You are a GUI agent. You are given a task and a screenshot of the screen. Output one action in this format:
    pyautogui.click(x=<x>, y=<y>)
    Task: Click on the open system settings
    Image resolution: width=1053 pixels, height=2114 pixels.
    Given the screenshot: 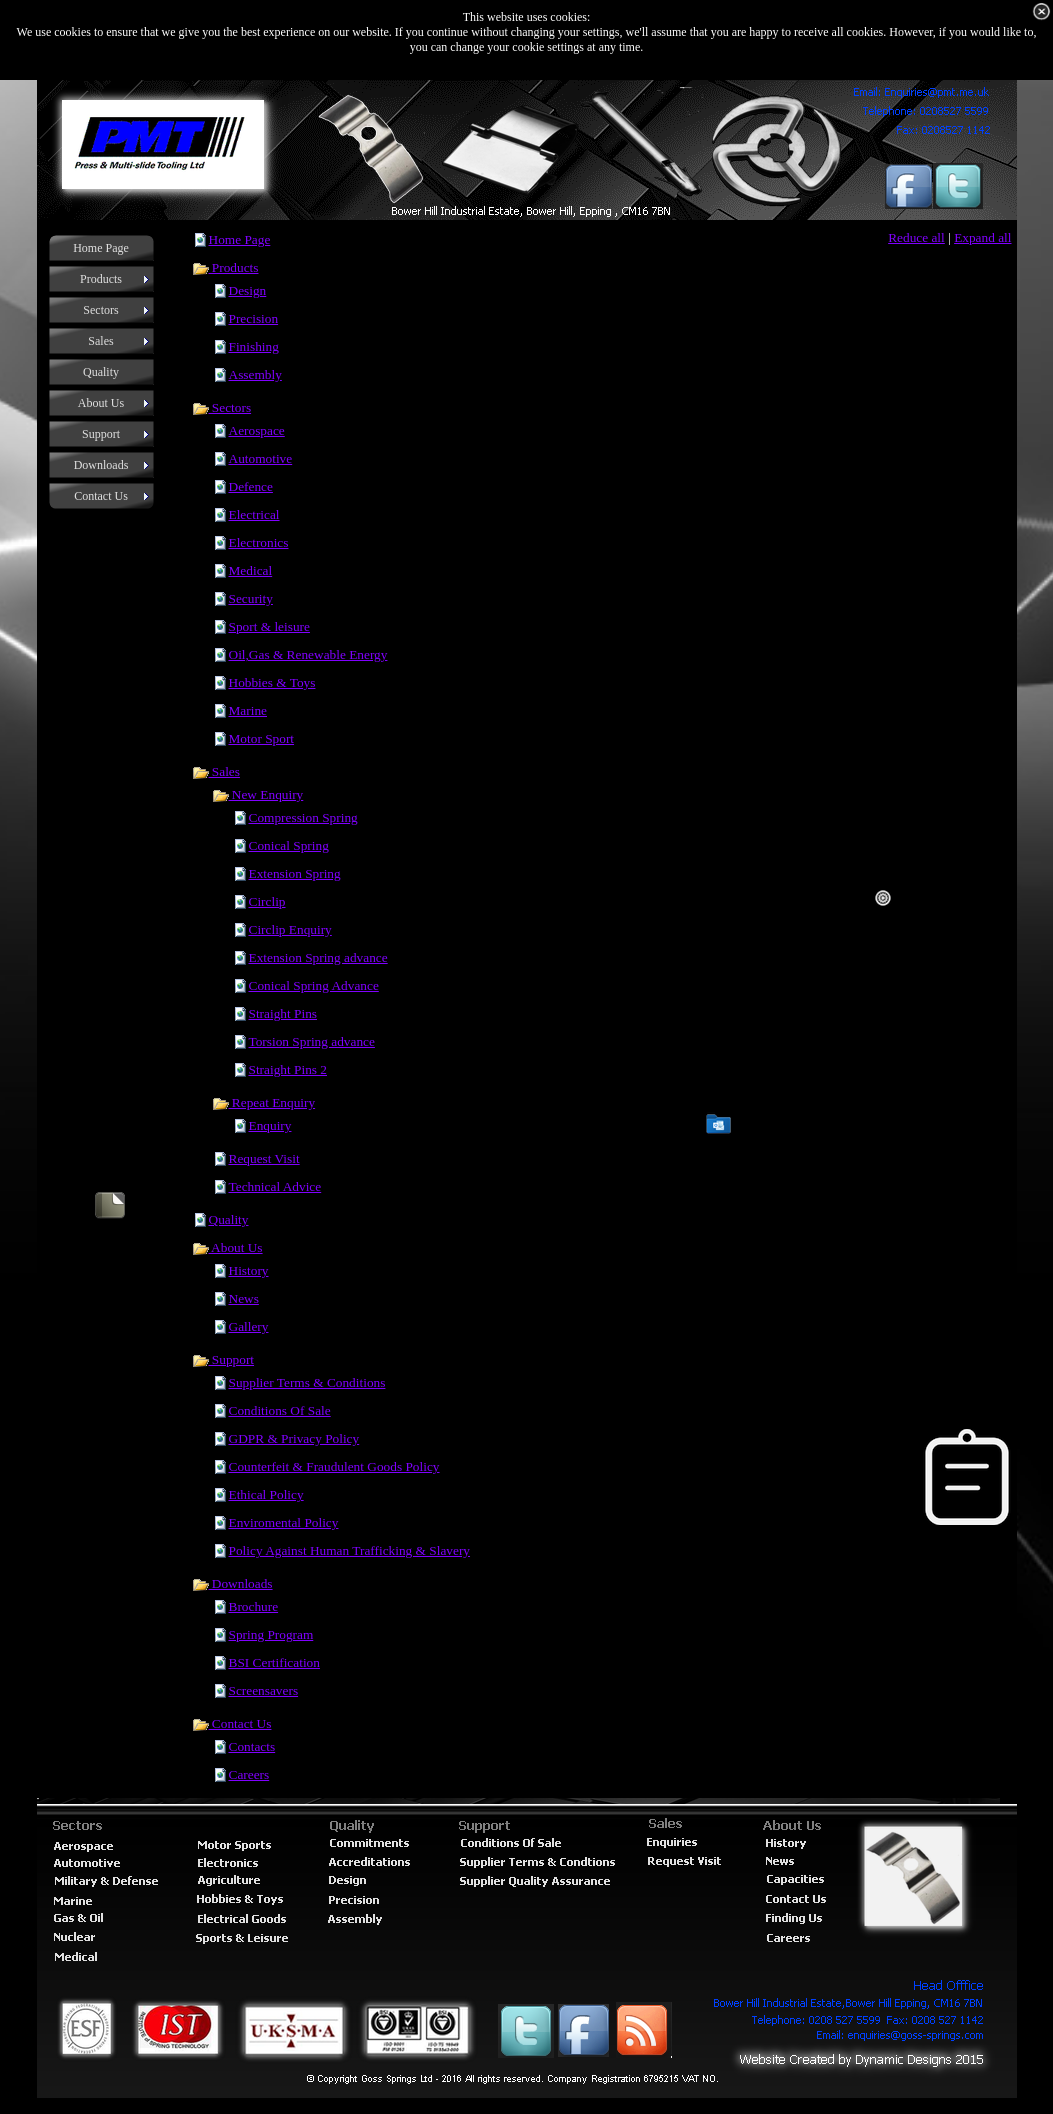 What is the action you would take?
    pyautogui.click(x=883, y=898)
    